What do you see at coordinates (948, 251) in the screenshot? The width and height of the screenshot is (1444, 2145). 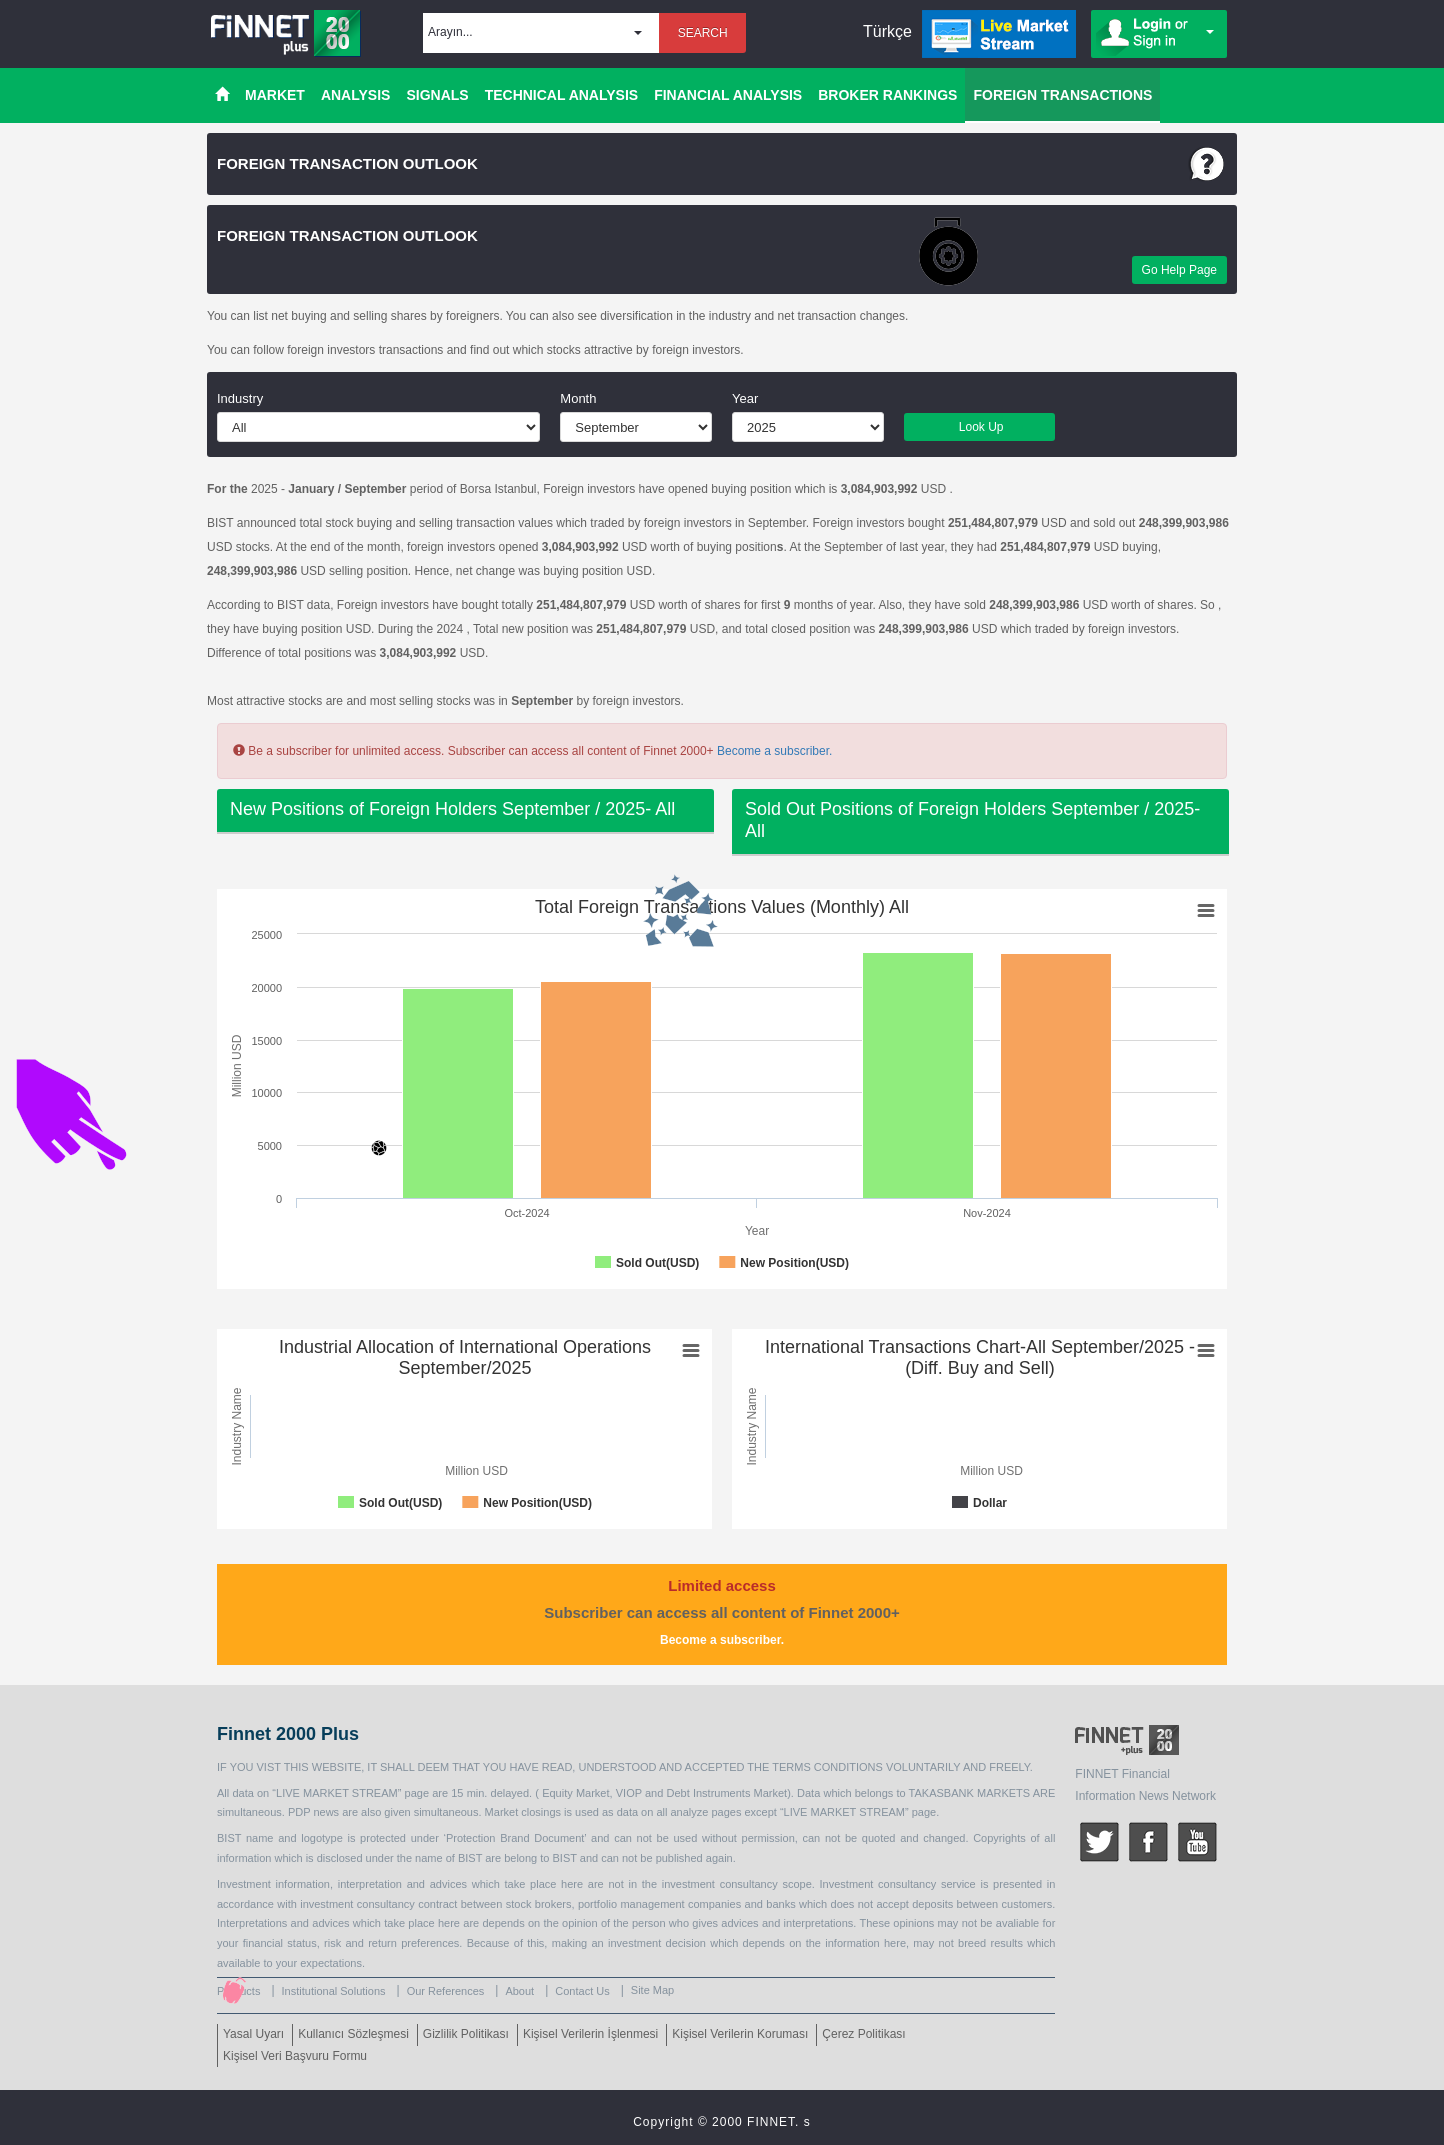 I see `place a teller mine explosive in-game` at bounding box center [948, 251].